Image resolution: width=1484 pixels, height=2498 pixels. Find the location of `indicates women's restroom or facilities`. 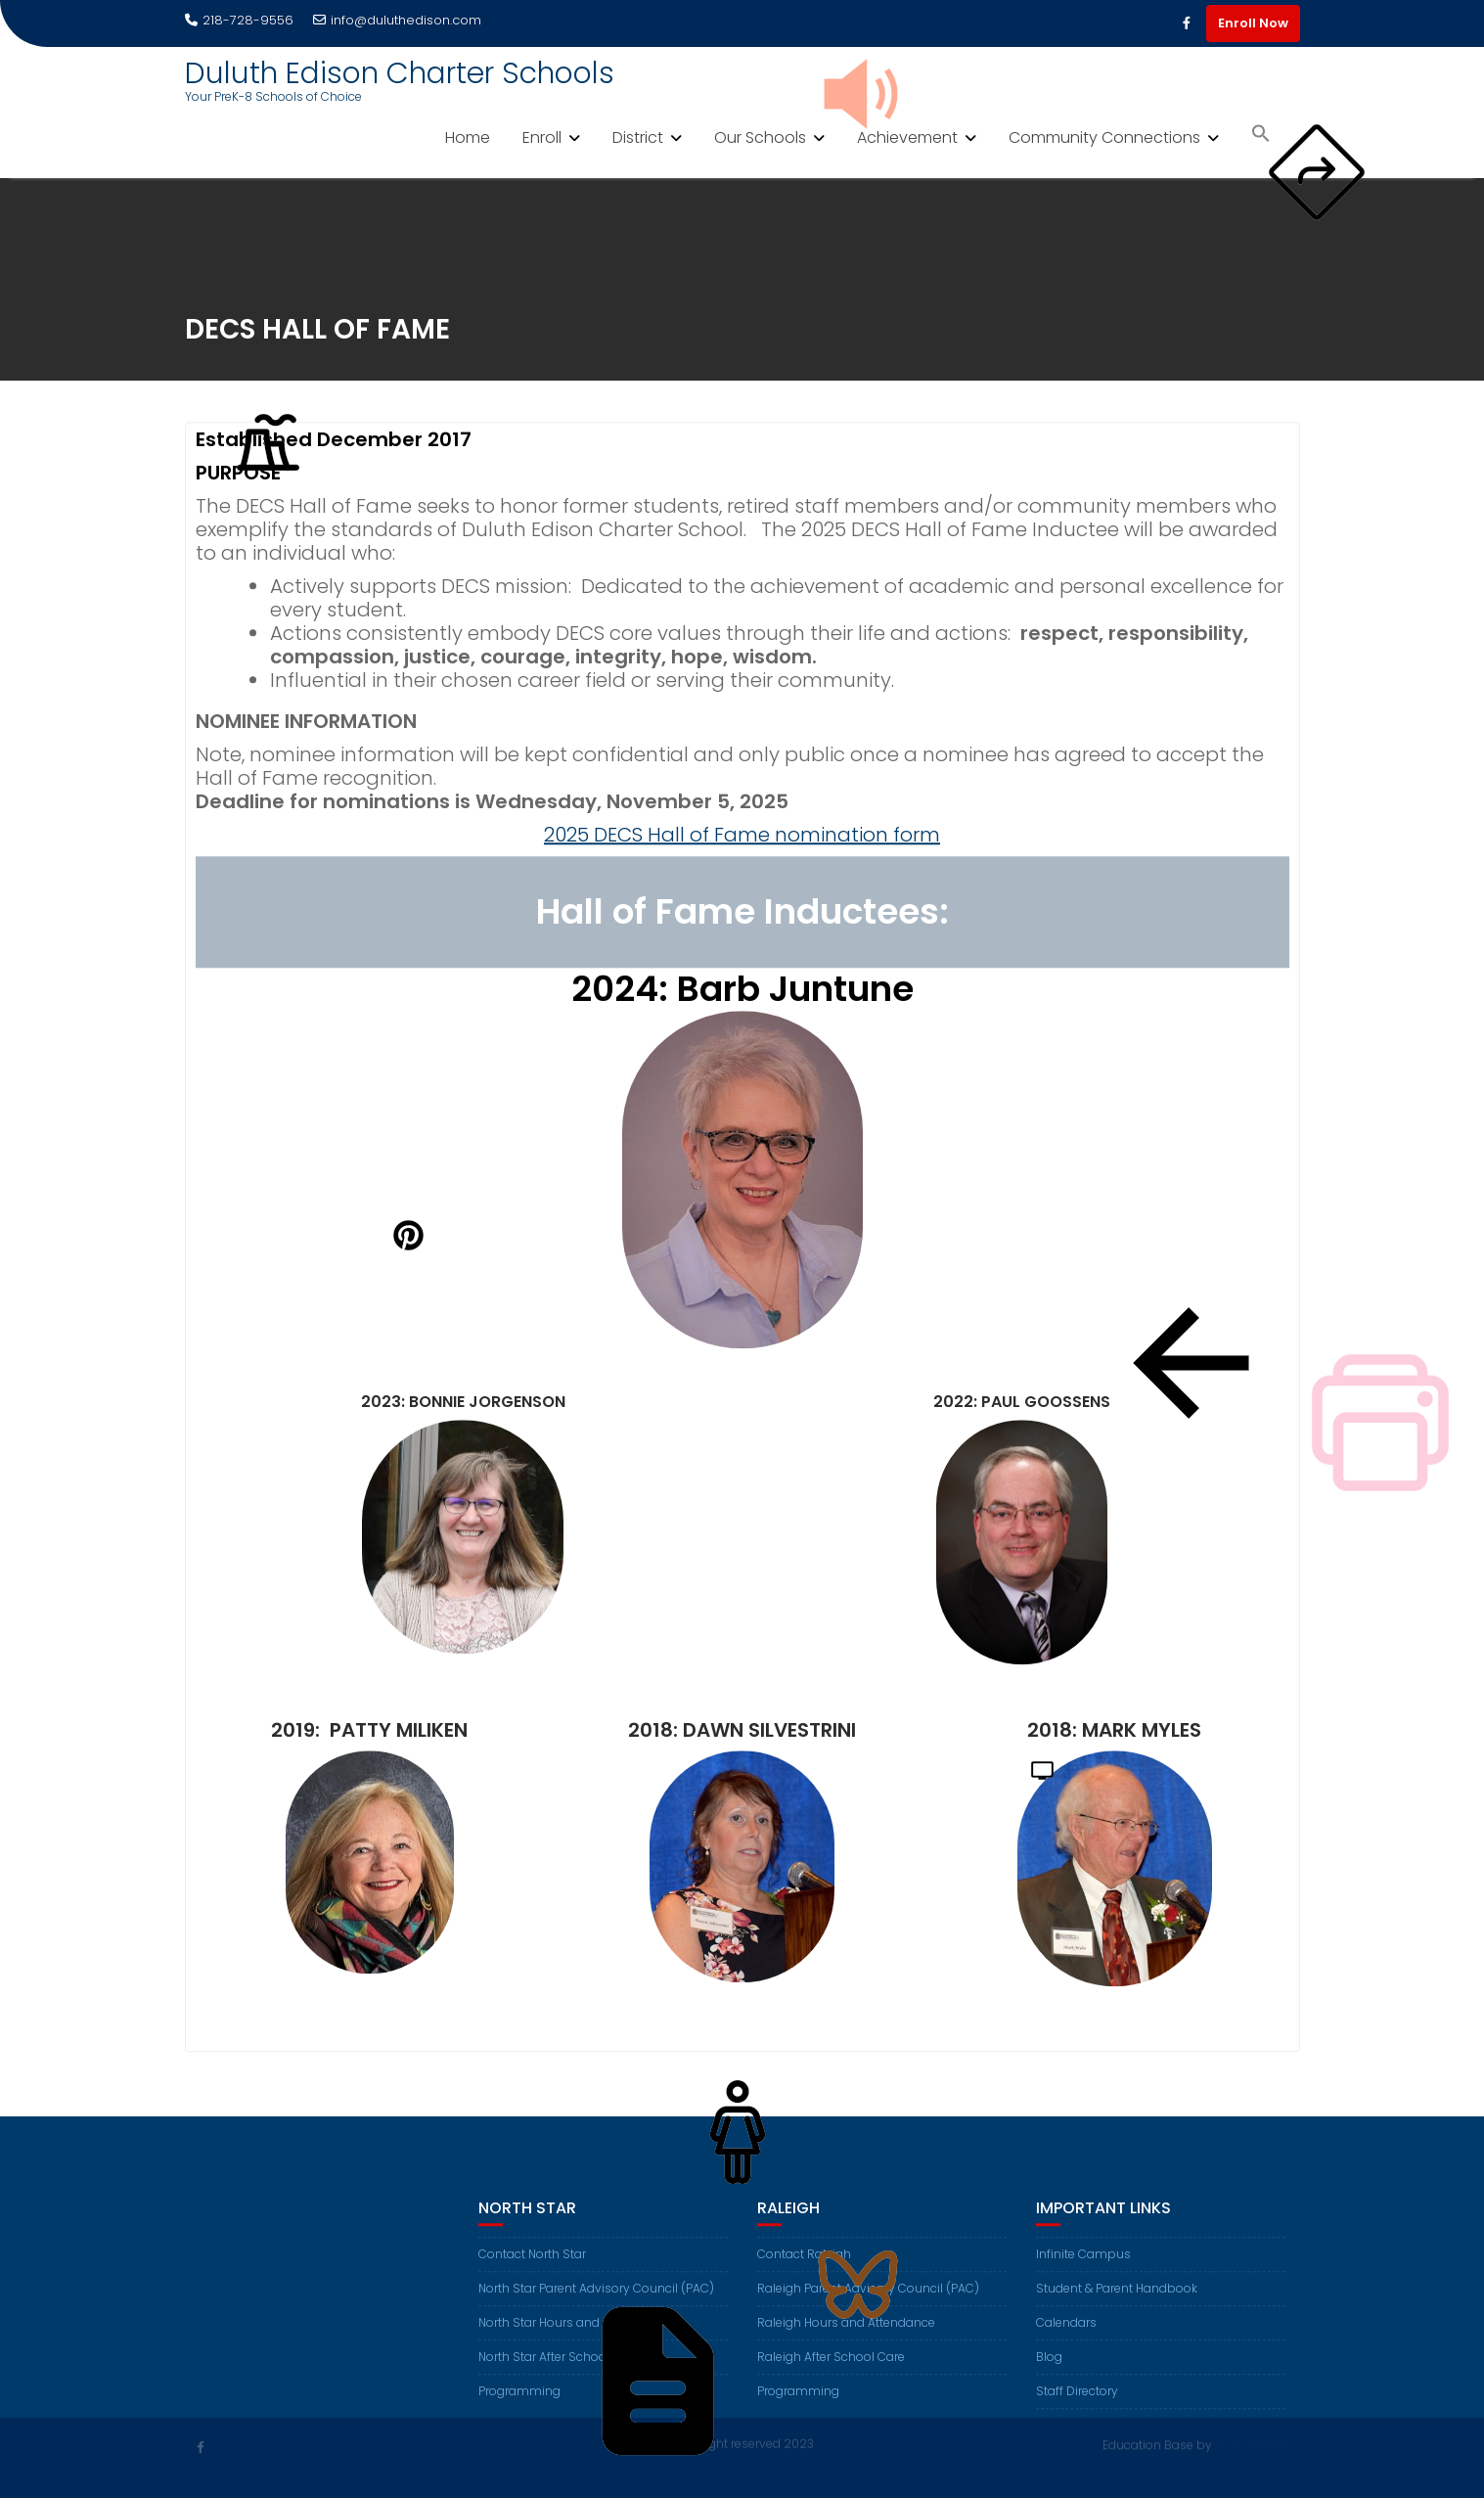

indicates women's restroom or facilities is located at coordinates (738, 2132).